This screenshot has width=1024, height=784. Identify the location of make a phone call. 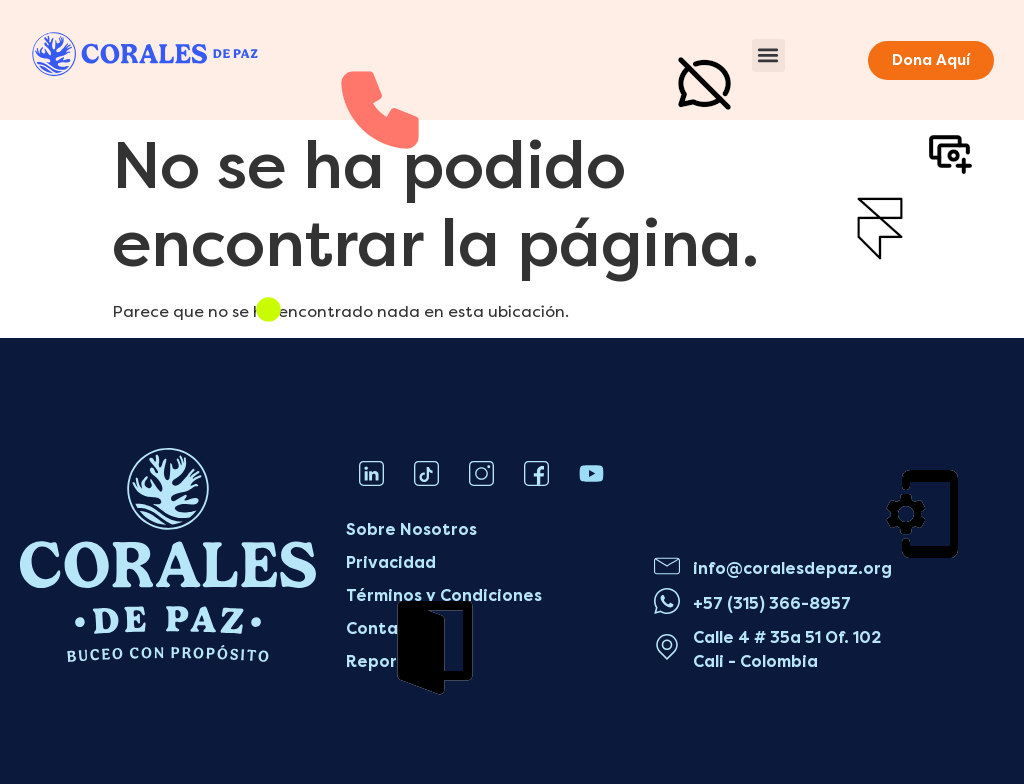
(382, 108).